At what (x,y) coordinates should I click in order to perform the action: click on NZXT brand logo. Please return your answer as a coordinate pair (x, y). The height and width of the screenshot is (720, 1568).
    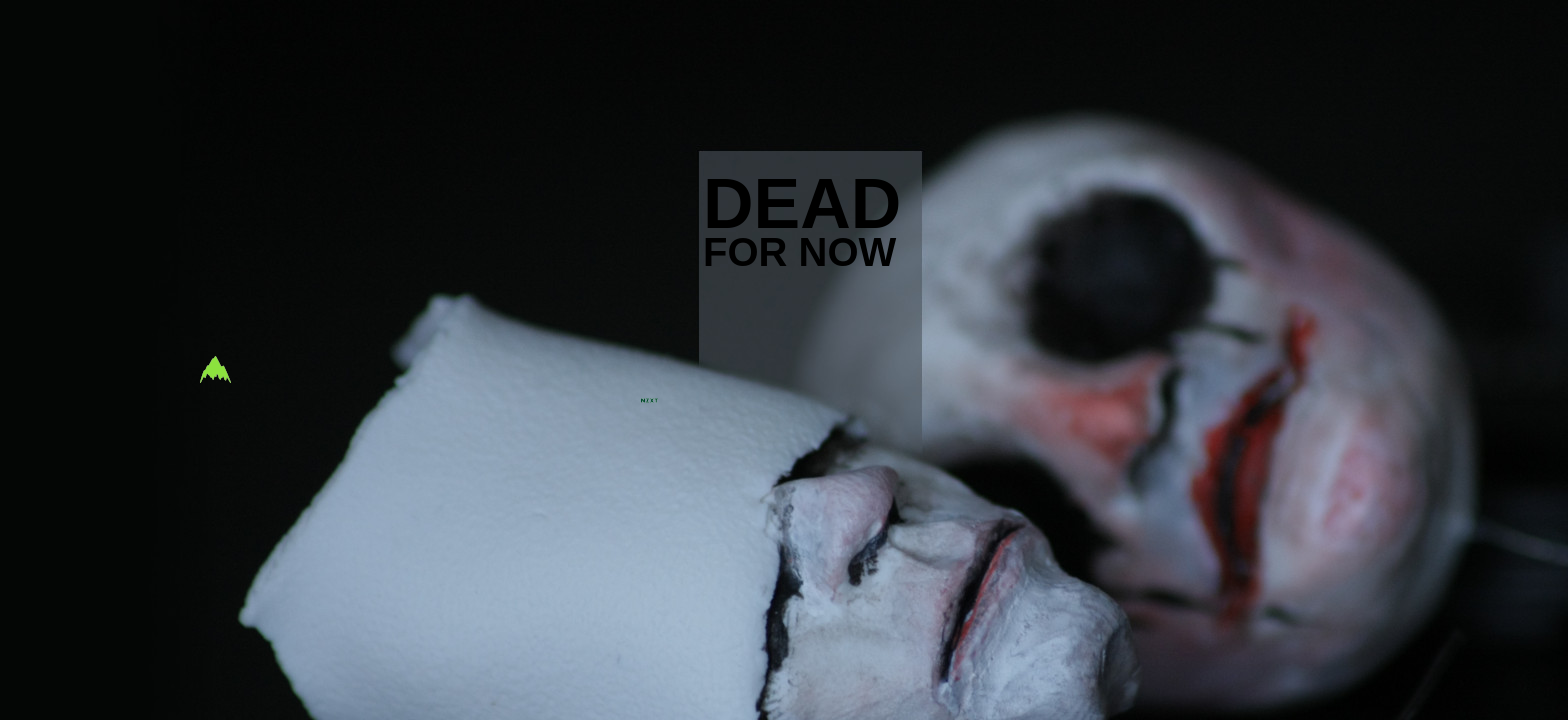
    Looking at the image, I should click on (649, 400).